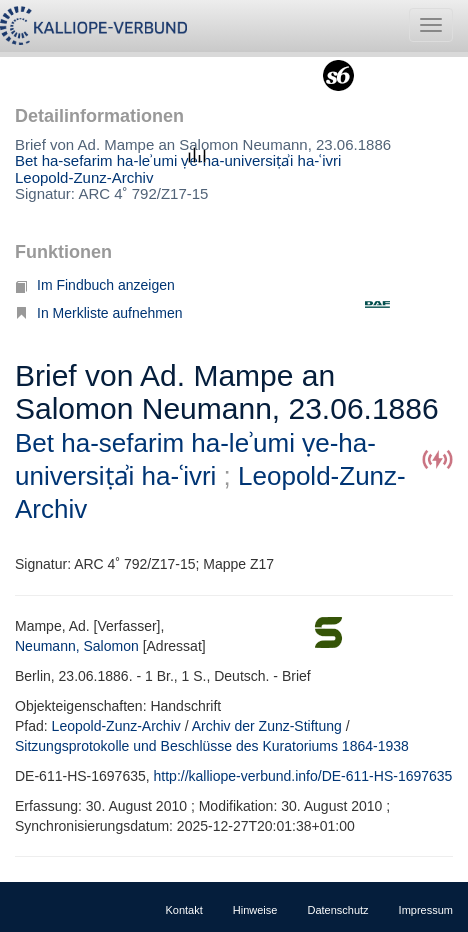 The image size is (468, 932). Describe the element at coordinates (328, 632) in the screenshot. I see `Scrutinizer CI logo` at that location.